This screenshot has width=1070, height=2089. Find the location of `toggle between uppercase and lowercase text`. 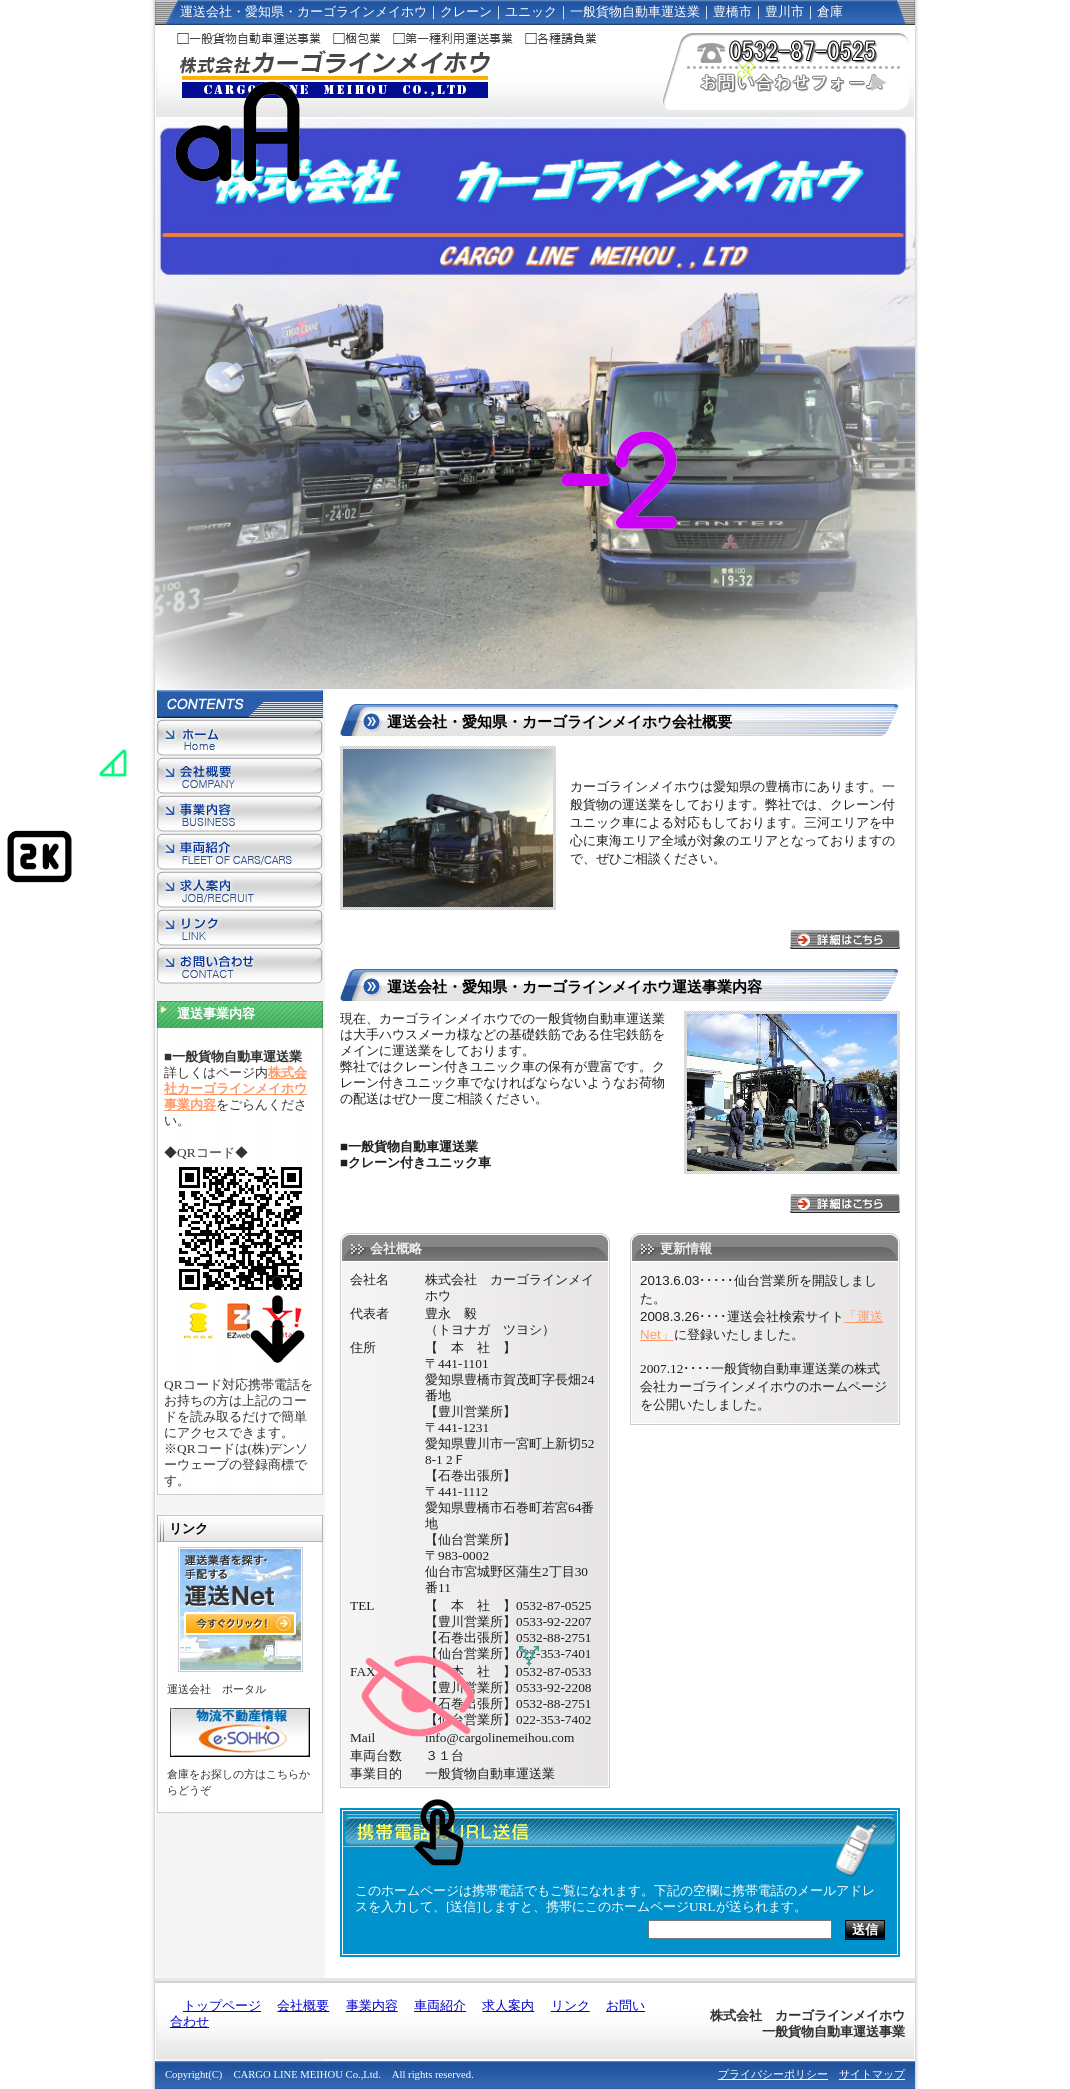

toggle between uppercase and lowercase text is located at coordinates (237, 131).